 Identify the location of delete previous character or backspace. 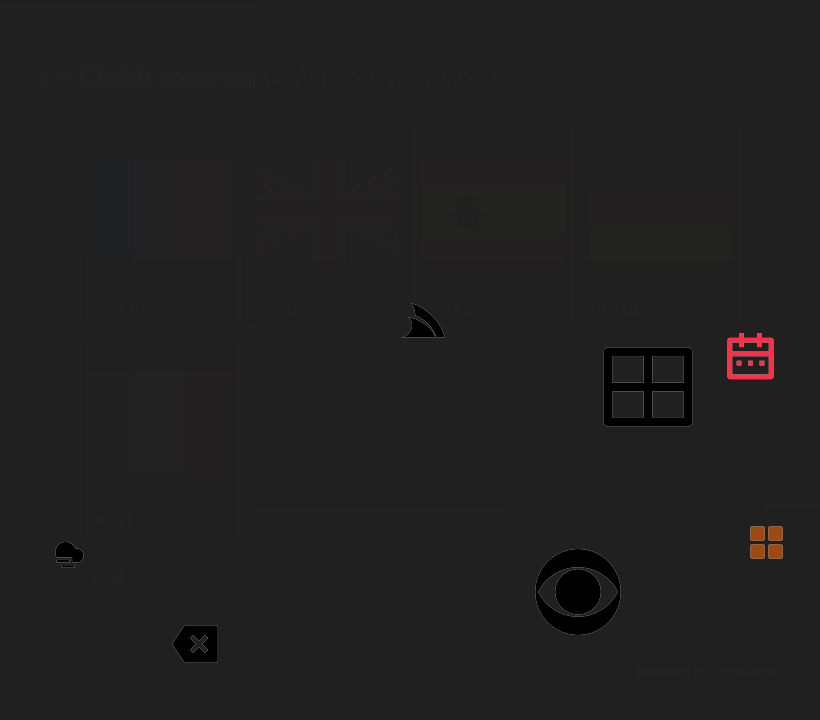
(197, 644).